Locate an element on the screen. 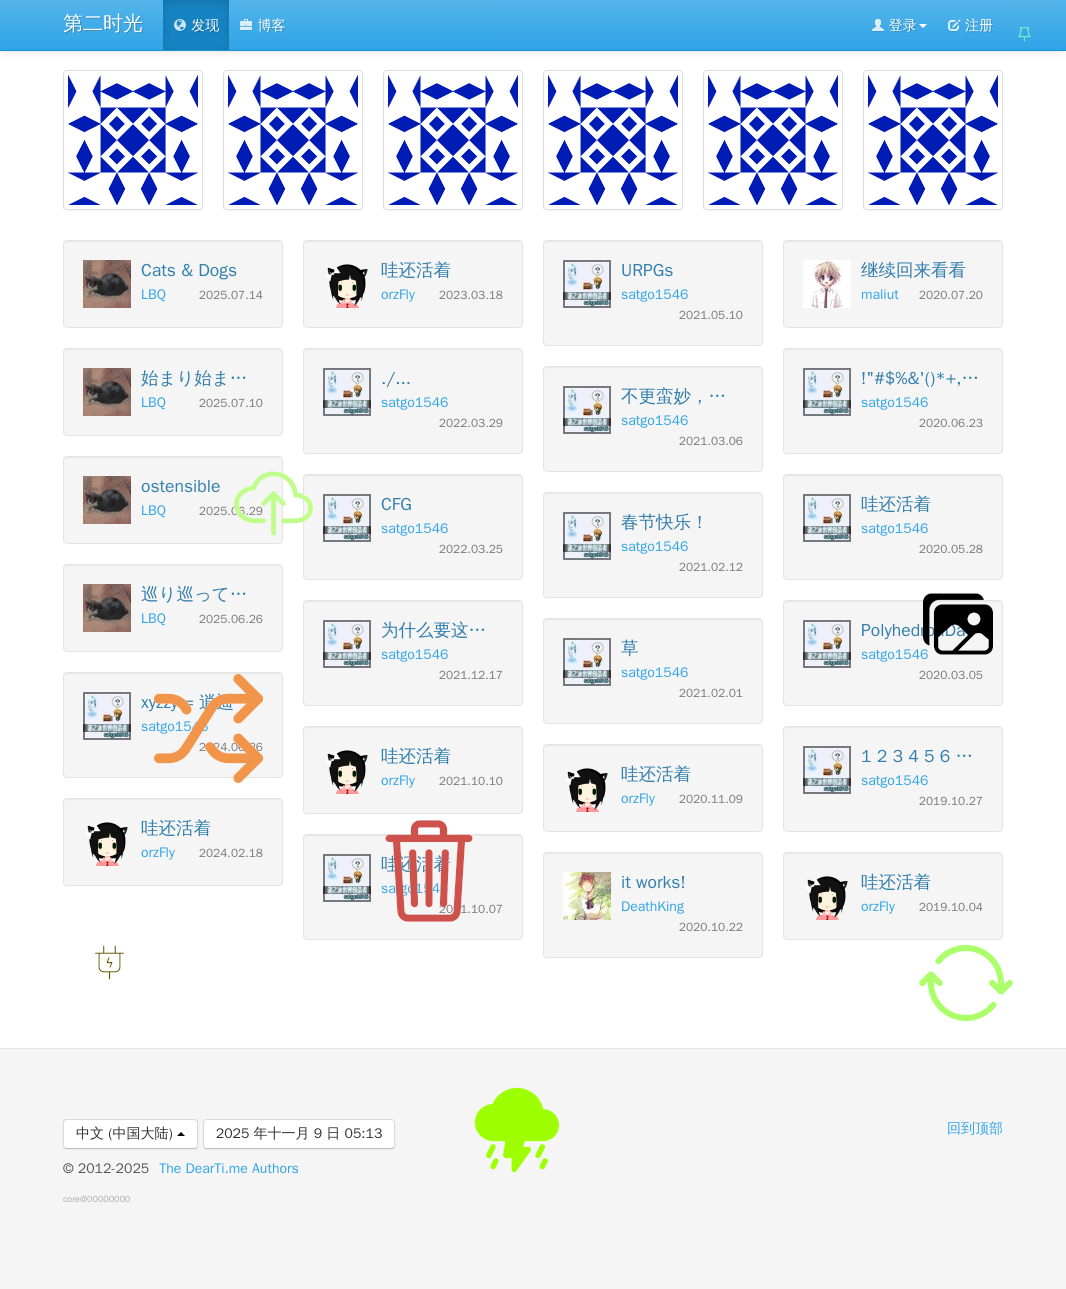  shuffle playlist or queue order is located at coordinates (208, 728).